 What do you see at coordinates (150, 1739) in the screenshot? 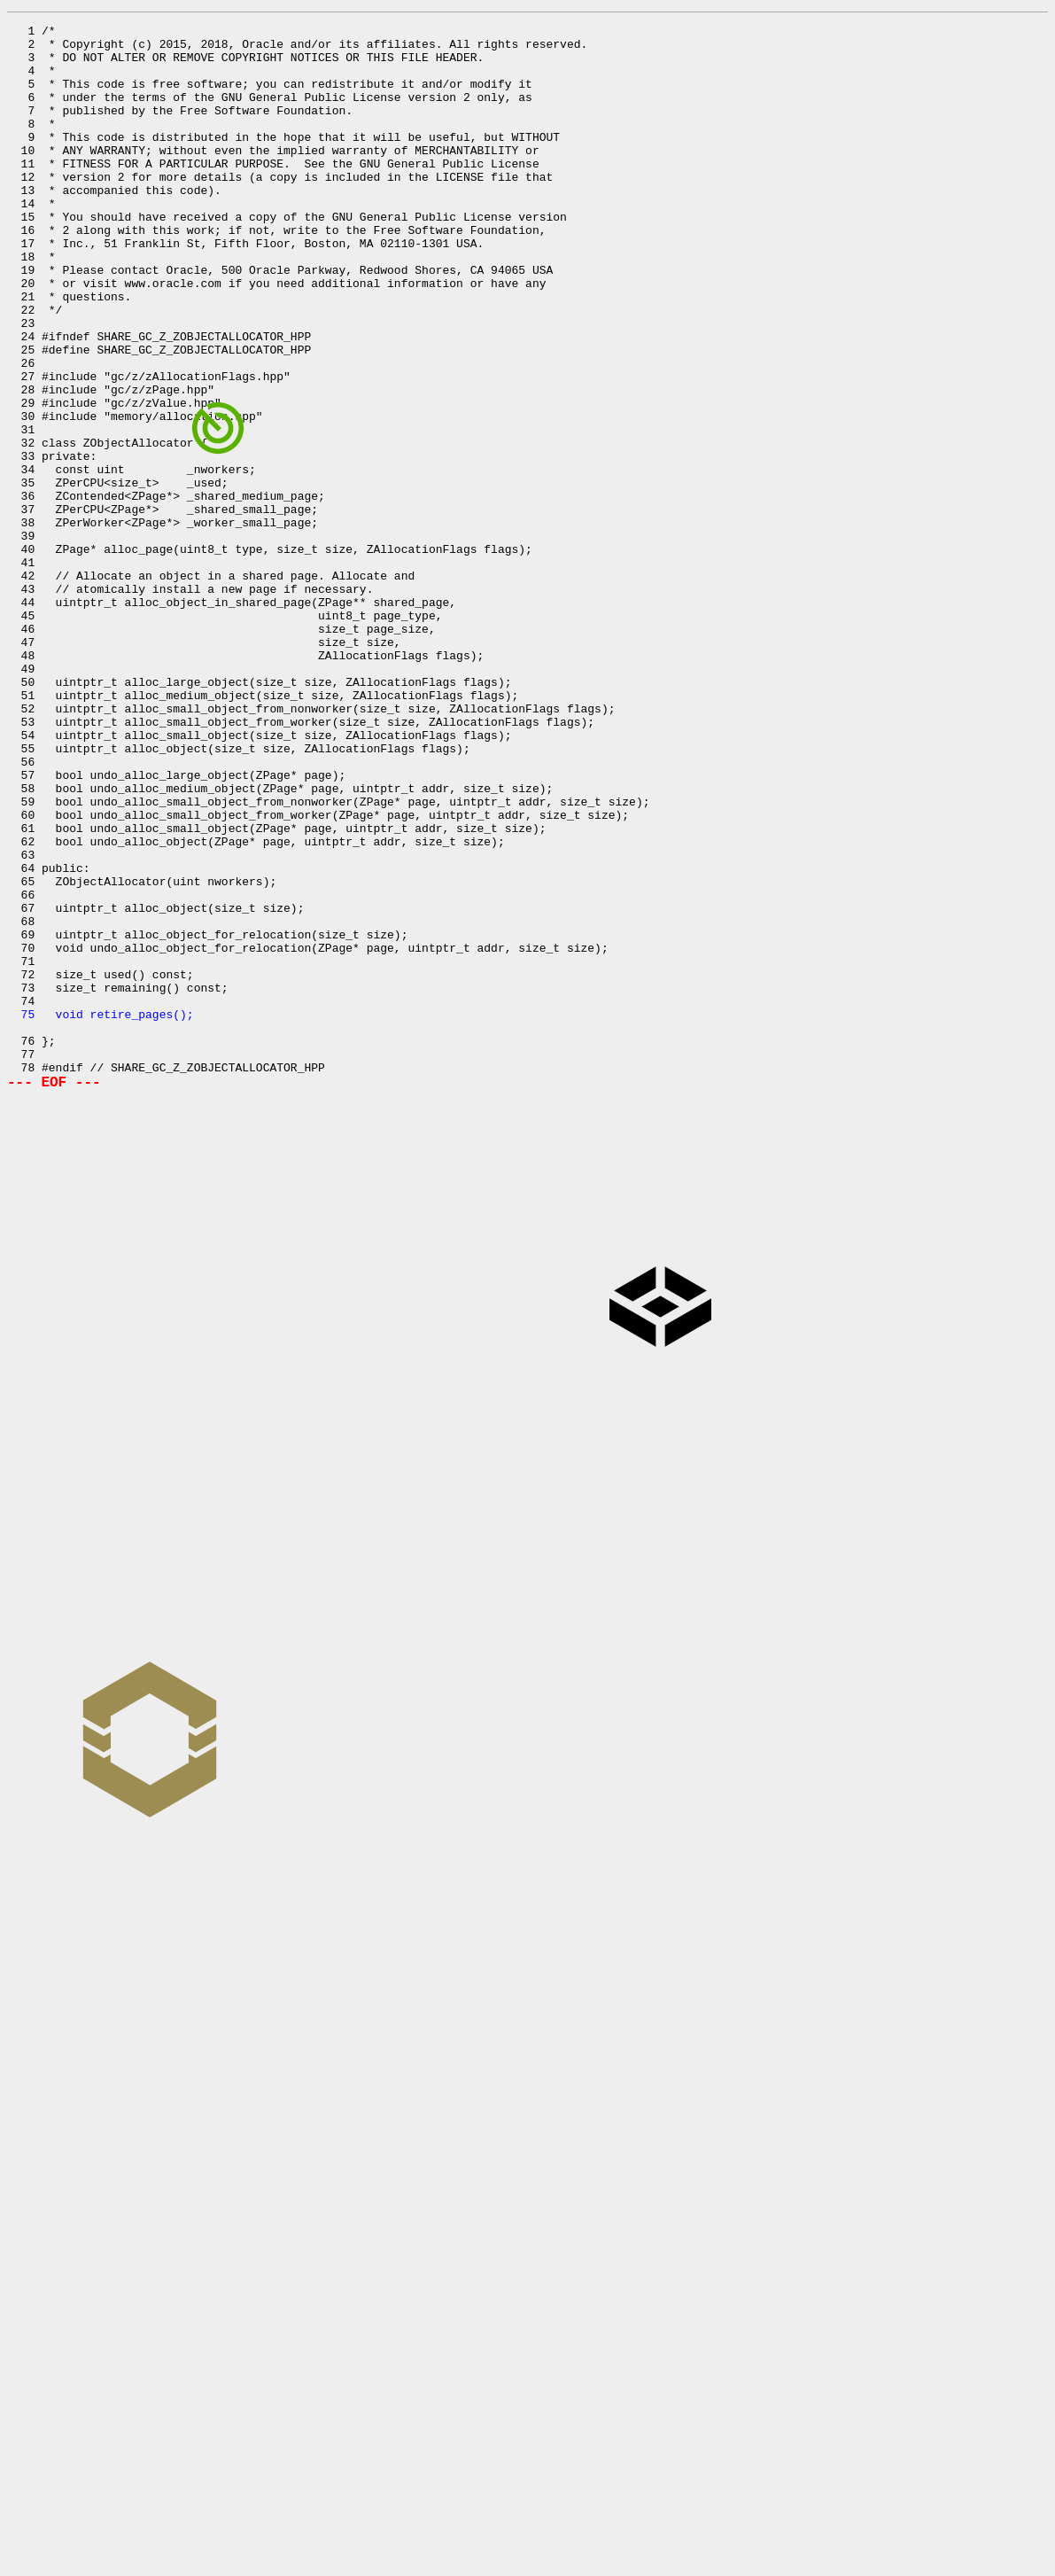
I see `navigate to fugacloud services` at bounding box center [150, 1739].